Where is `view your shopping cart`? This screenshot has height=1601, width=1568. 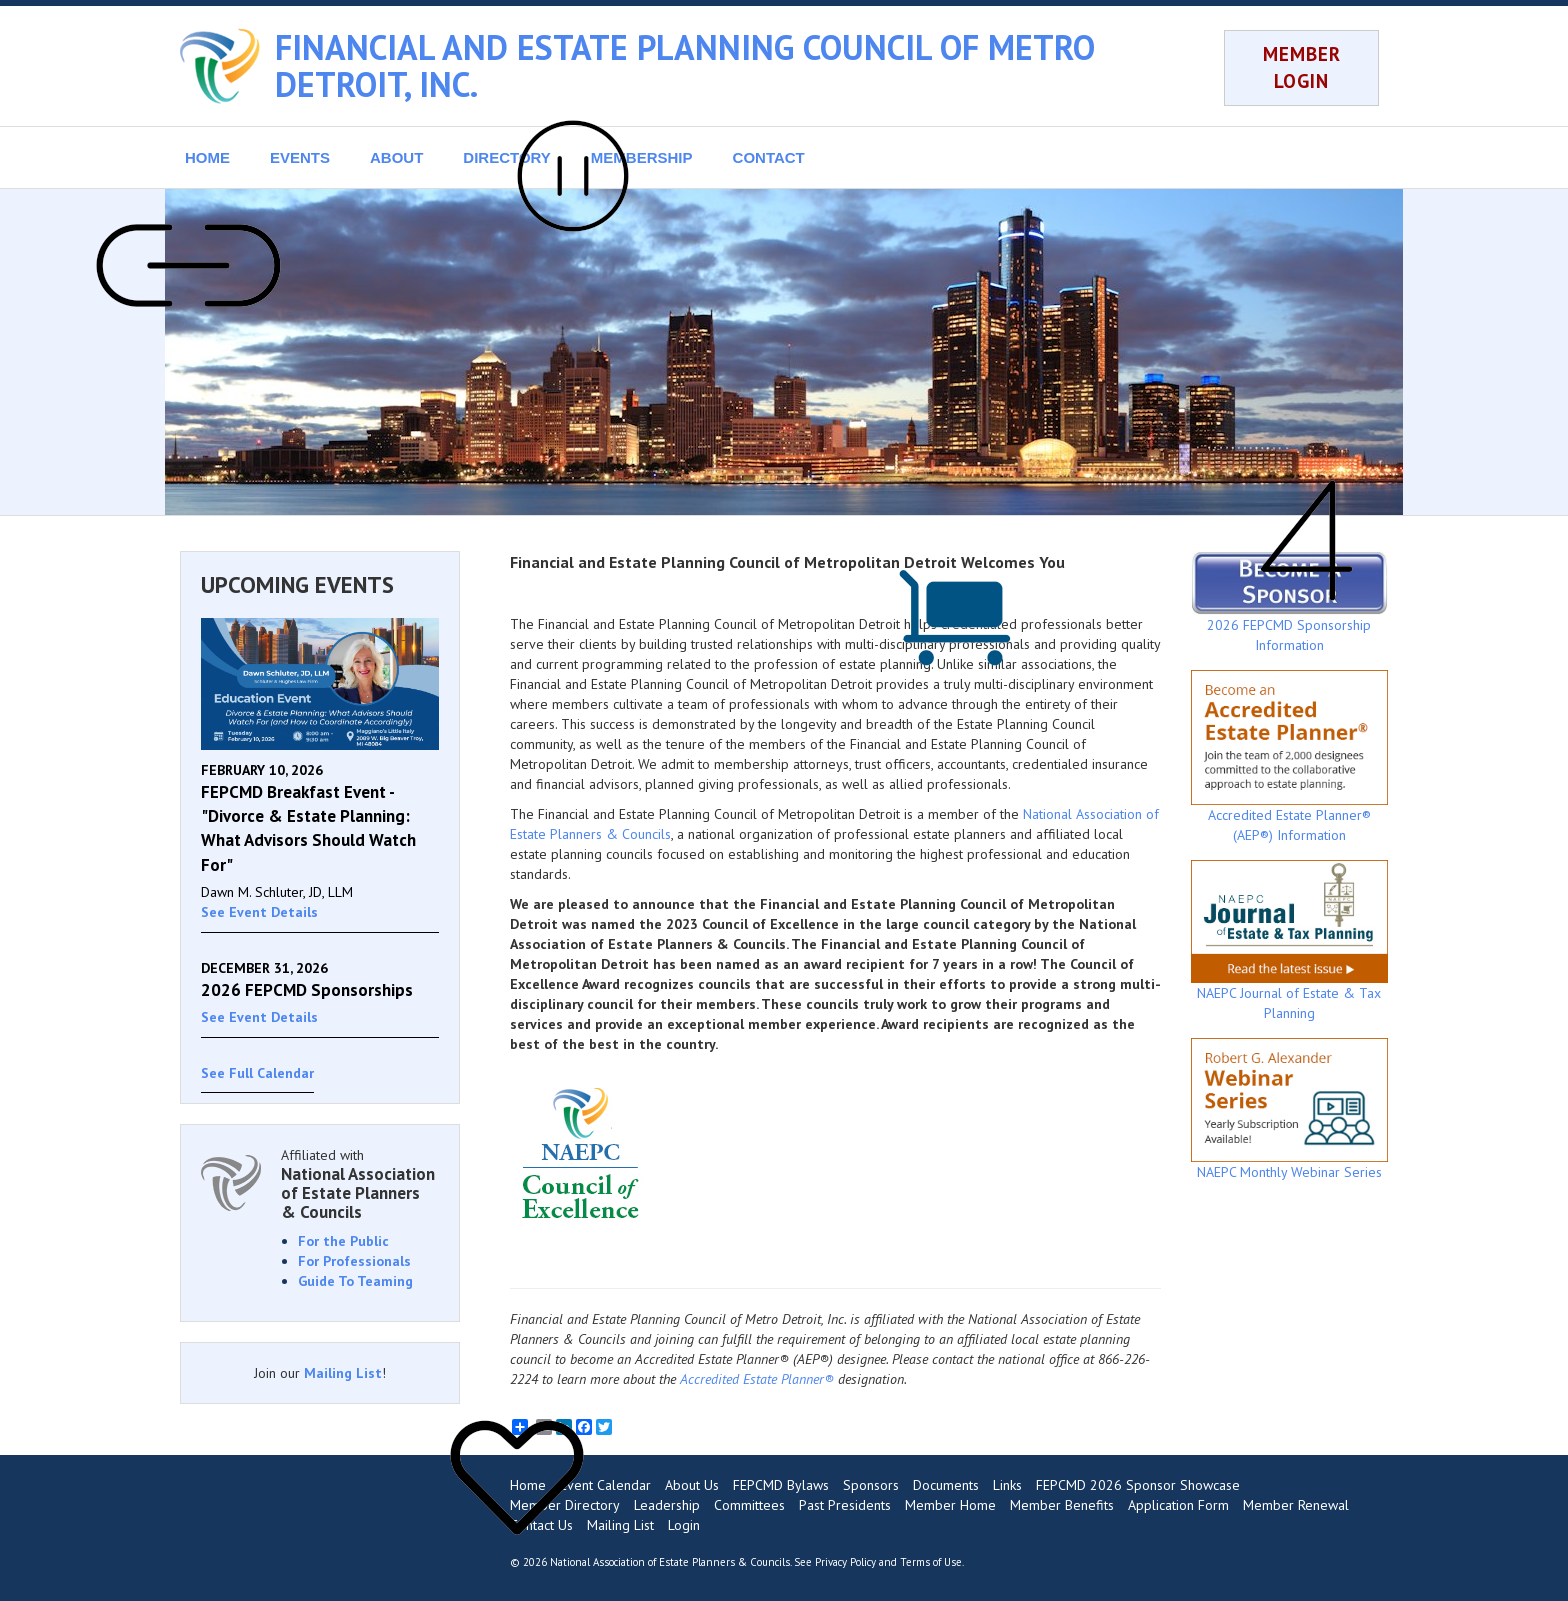
view your shopping cart is located at coordinates (953, 612).